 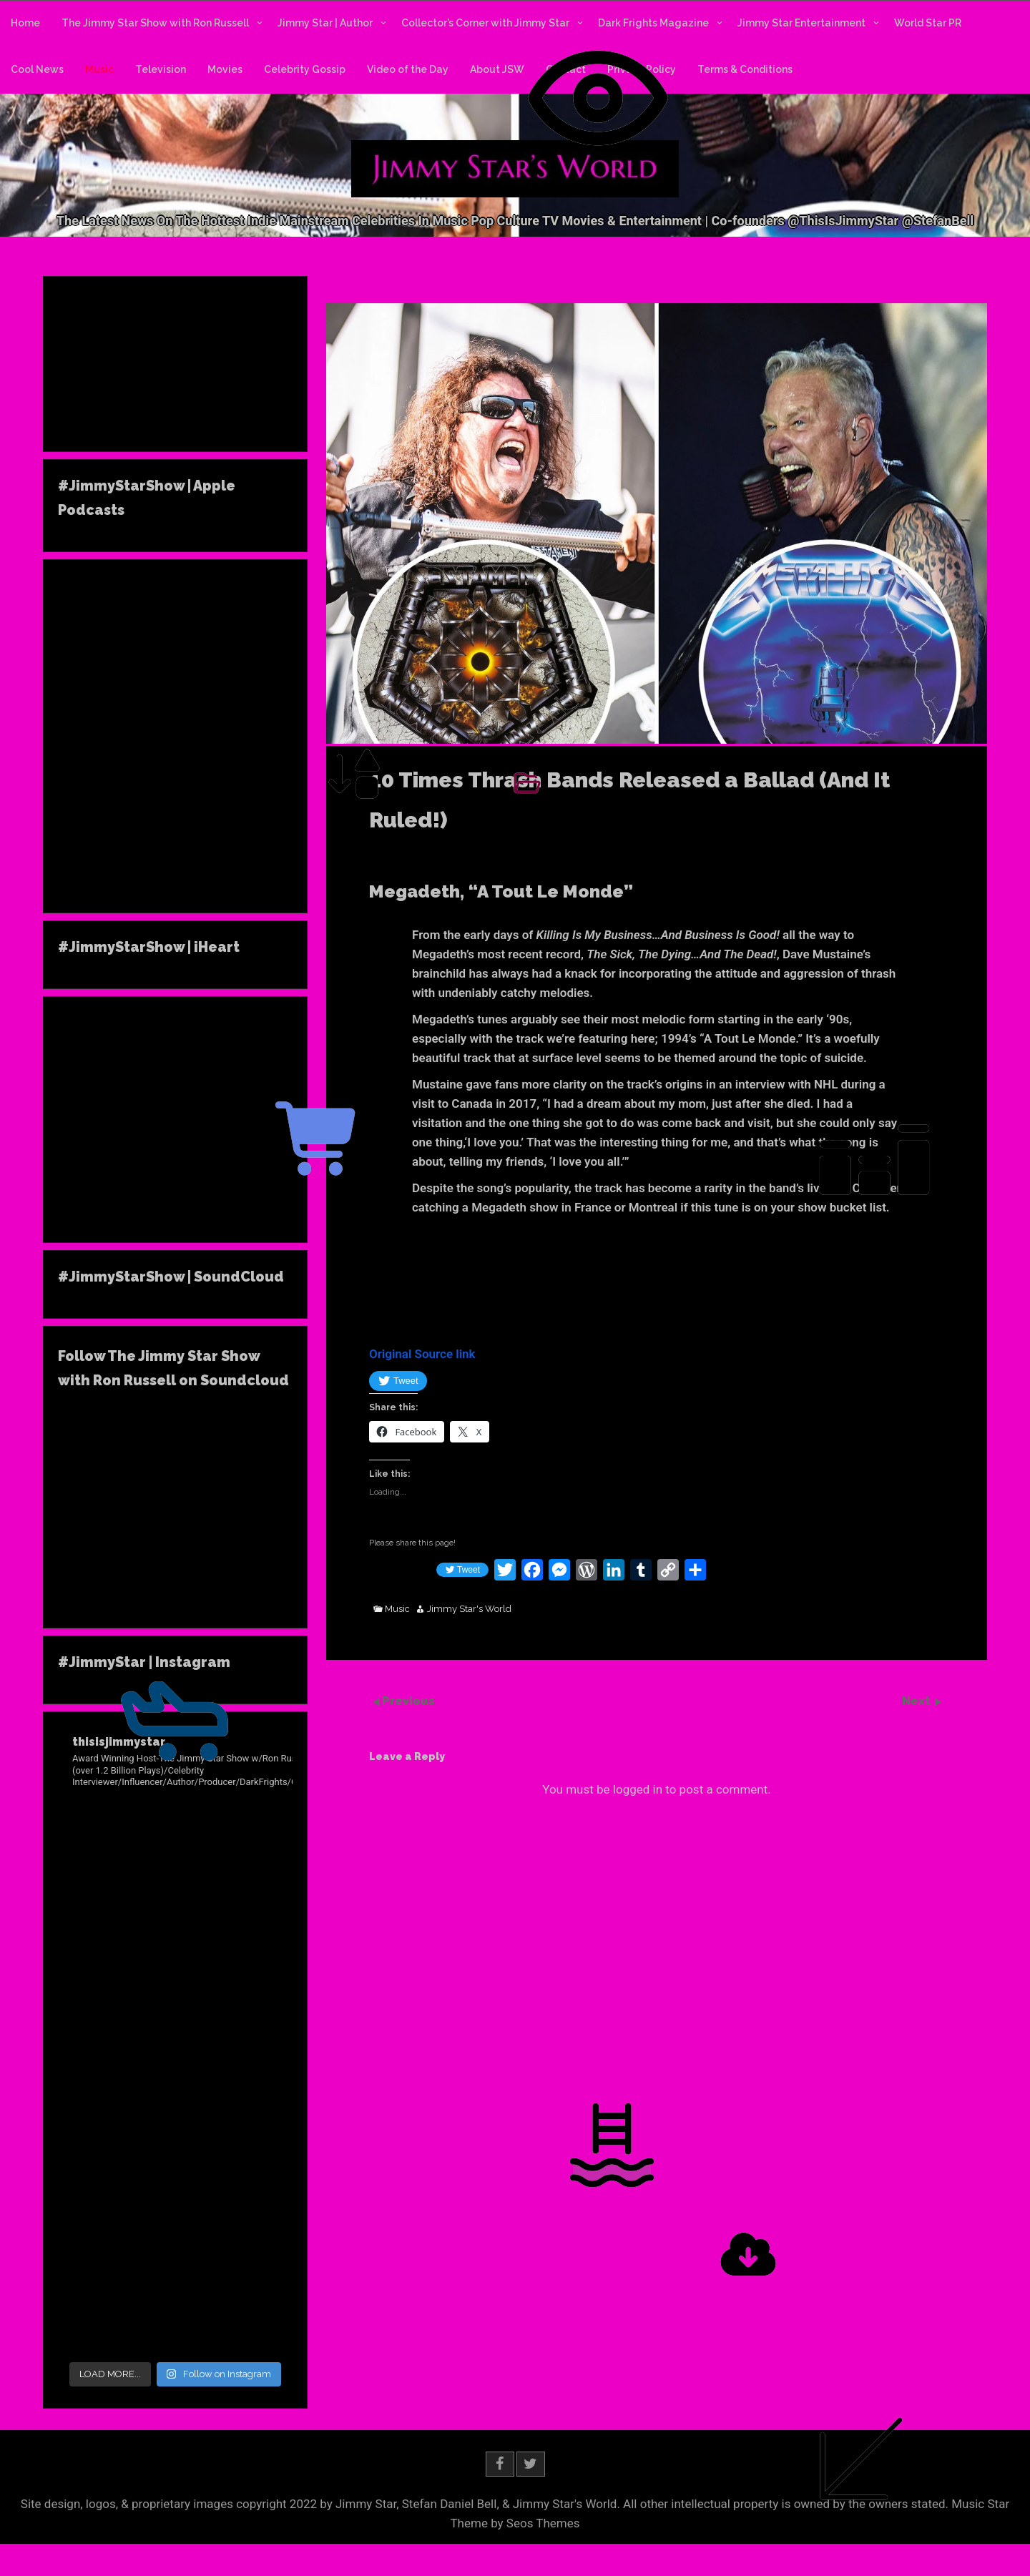 I want to click on navigate to the bottom-left corner, so click(x=861, y=2459).